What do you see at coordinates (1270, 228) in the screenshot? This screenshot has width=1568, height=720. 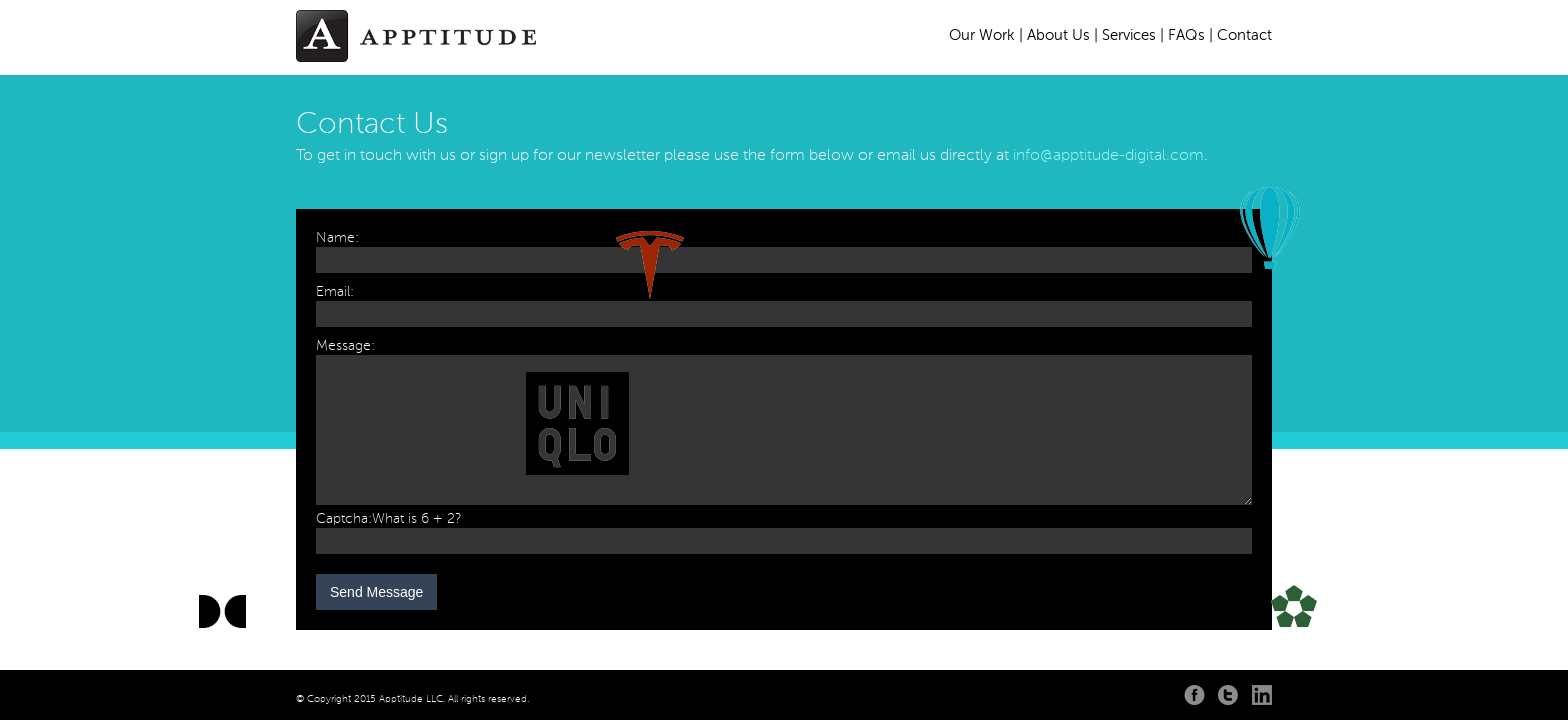 I see `open CorelDRAW application` at bounding box center [1270, 228].